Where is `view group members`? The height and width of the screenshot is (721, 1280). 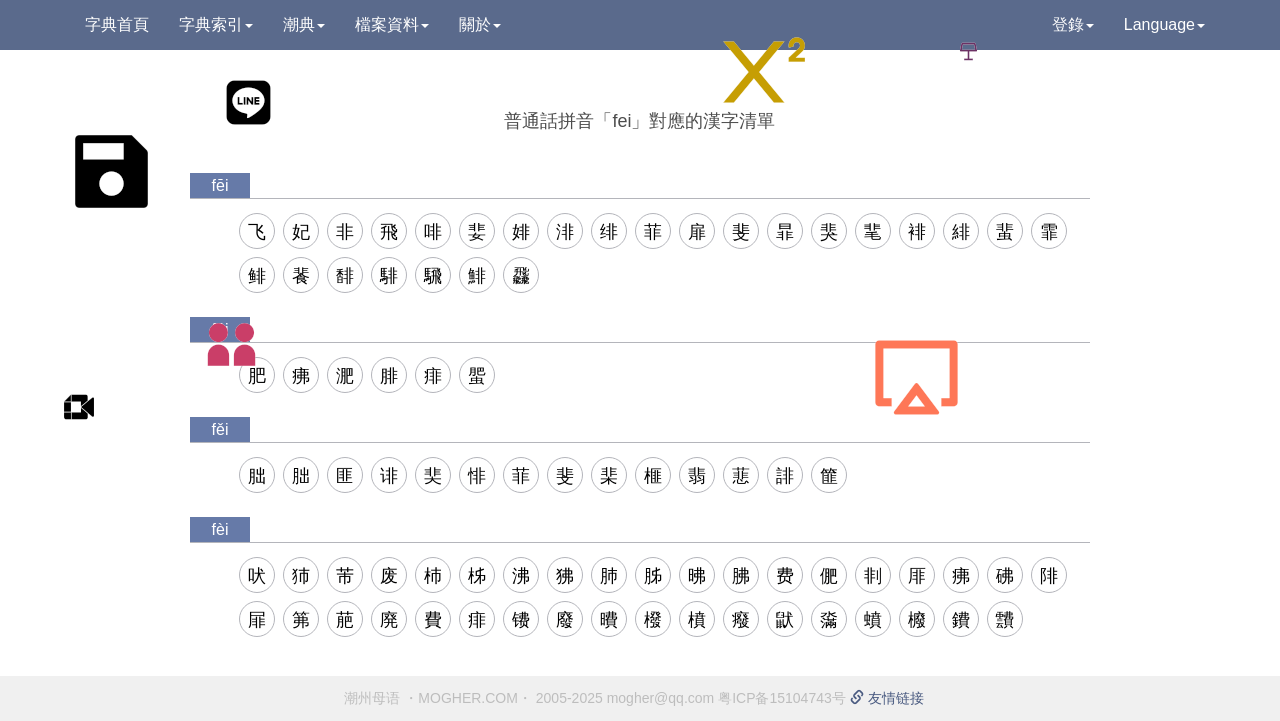
view group members is located at coordinates (231, 344).